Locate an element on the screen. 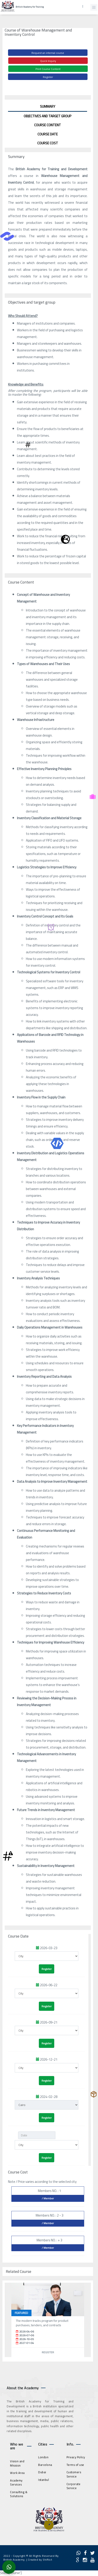 The height and width of the screenshot is (2576, 98). select europe as your region is located at coordinates (65, 539).